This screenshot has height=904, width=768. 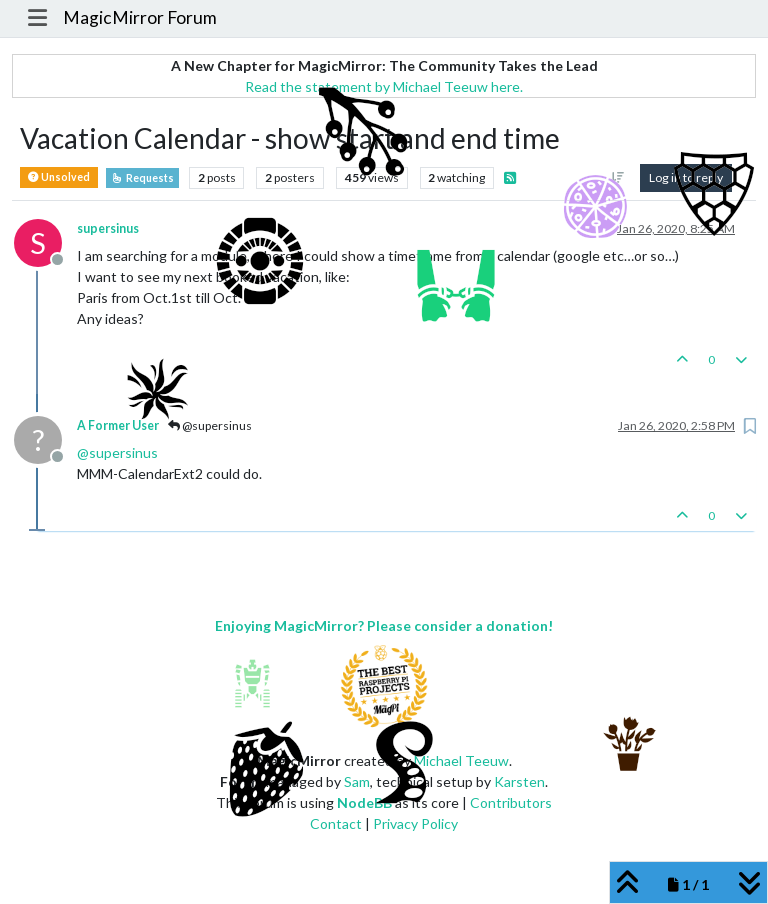 What do you see at coordinates (456, 289) in the screenshot?
I see `indicates a restricted or locked account status` at bounding box center [456, 289].